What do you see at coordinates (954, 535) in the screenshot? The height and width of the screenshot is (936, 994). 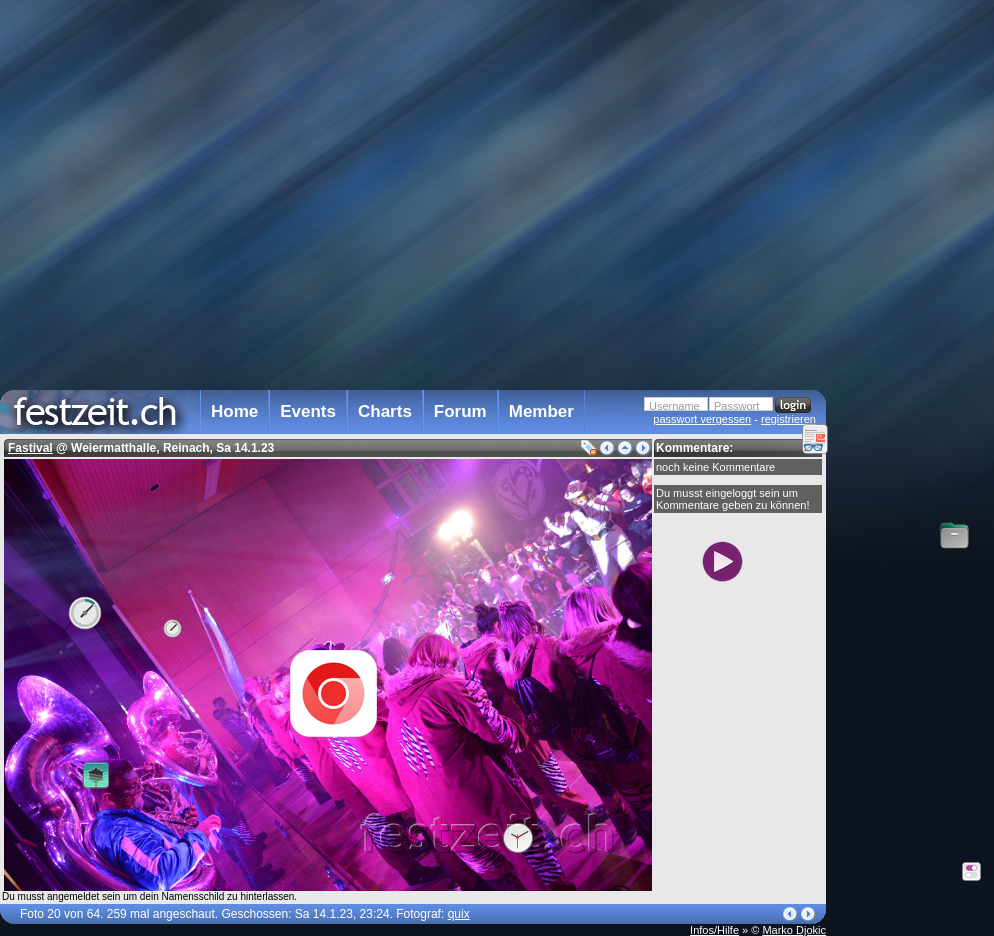 I see `open the file manager application` at bounding box center [954, 535].